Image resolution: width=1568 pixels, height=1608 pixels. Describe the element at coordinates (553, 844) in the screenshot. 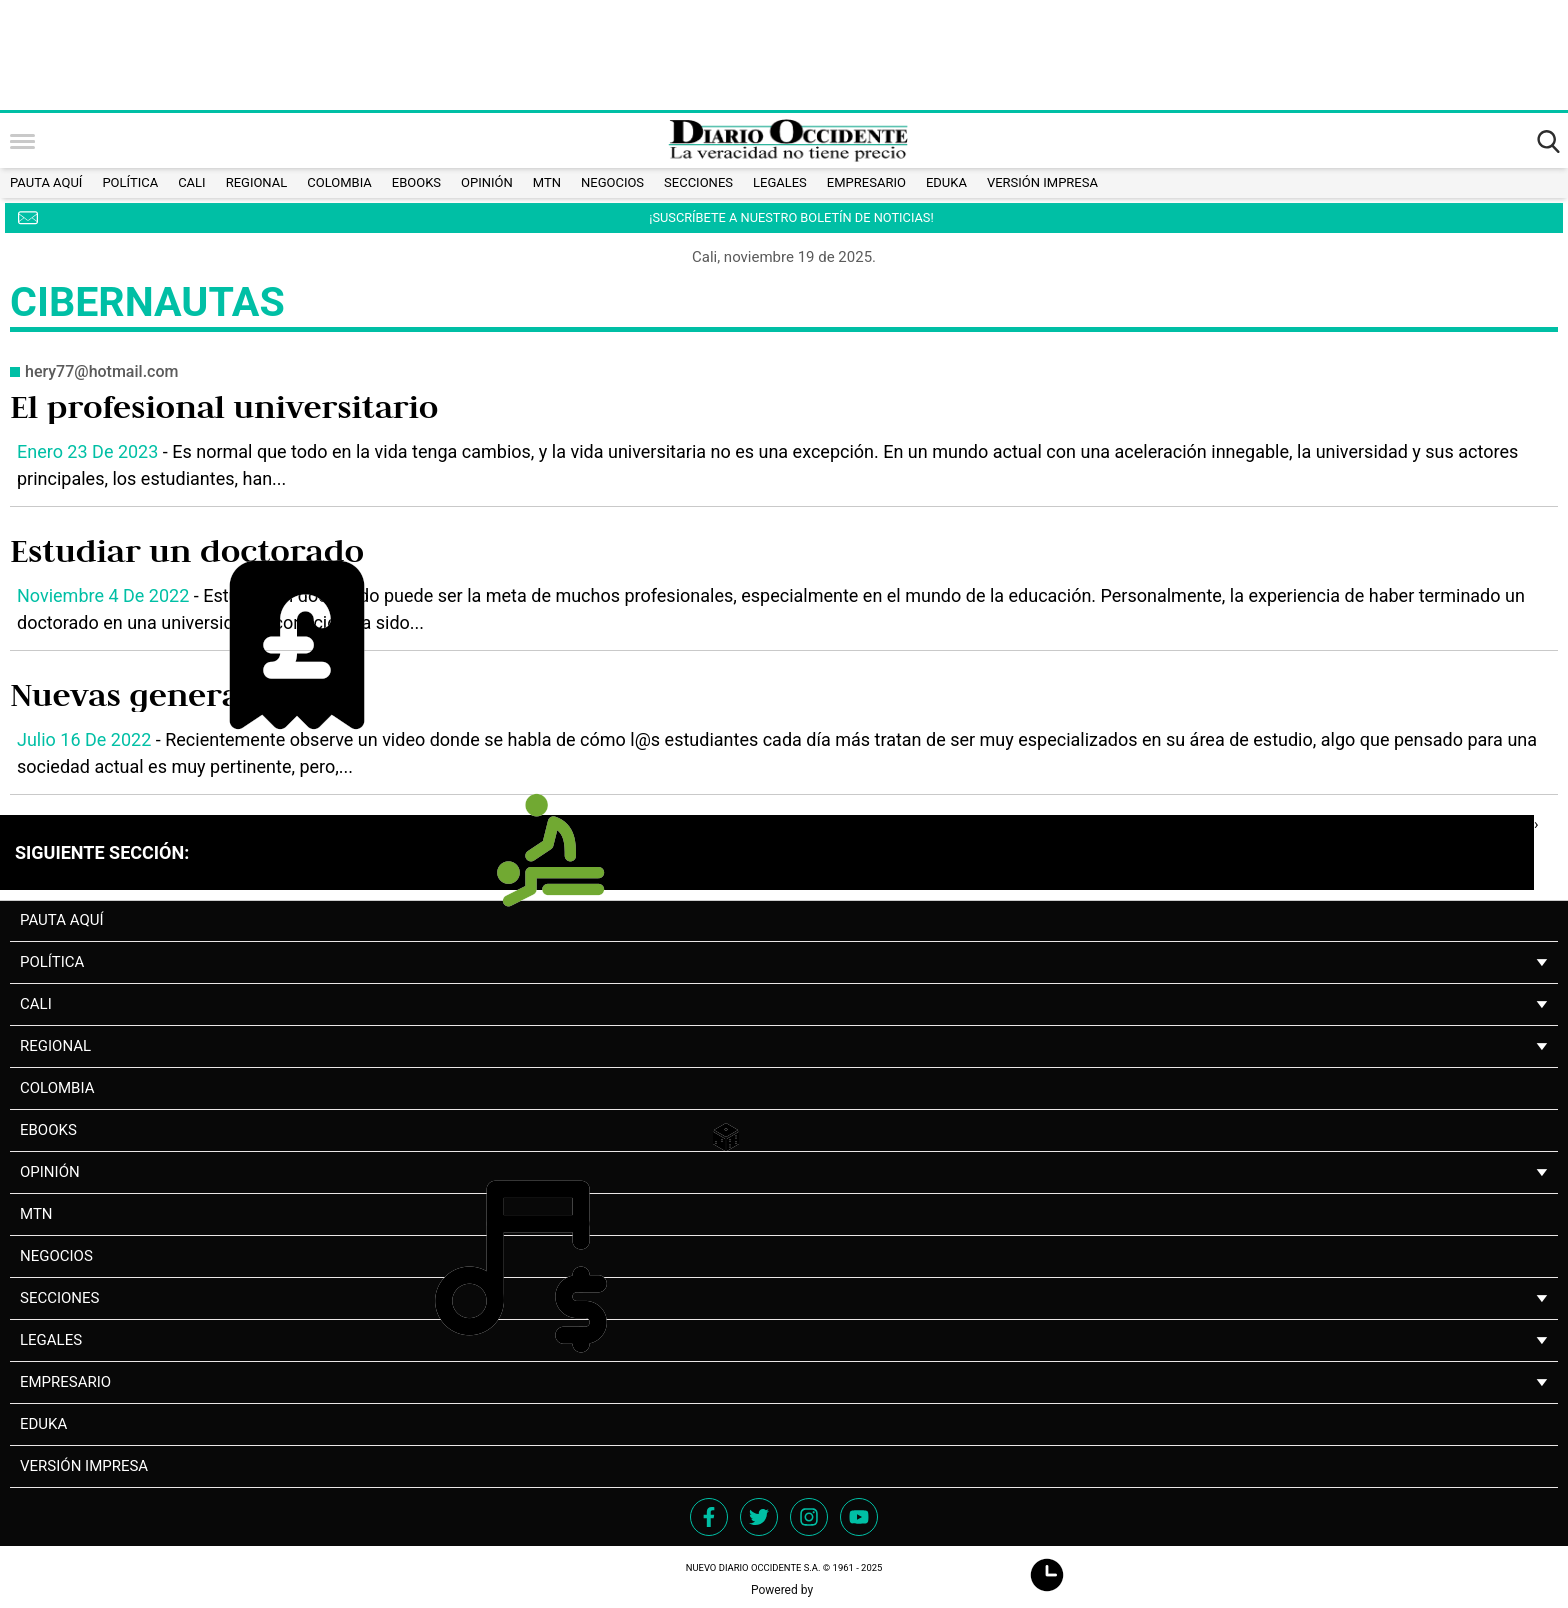

I see `access massage or spa services` at that location.